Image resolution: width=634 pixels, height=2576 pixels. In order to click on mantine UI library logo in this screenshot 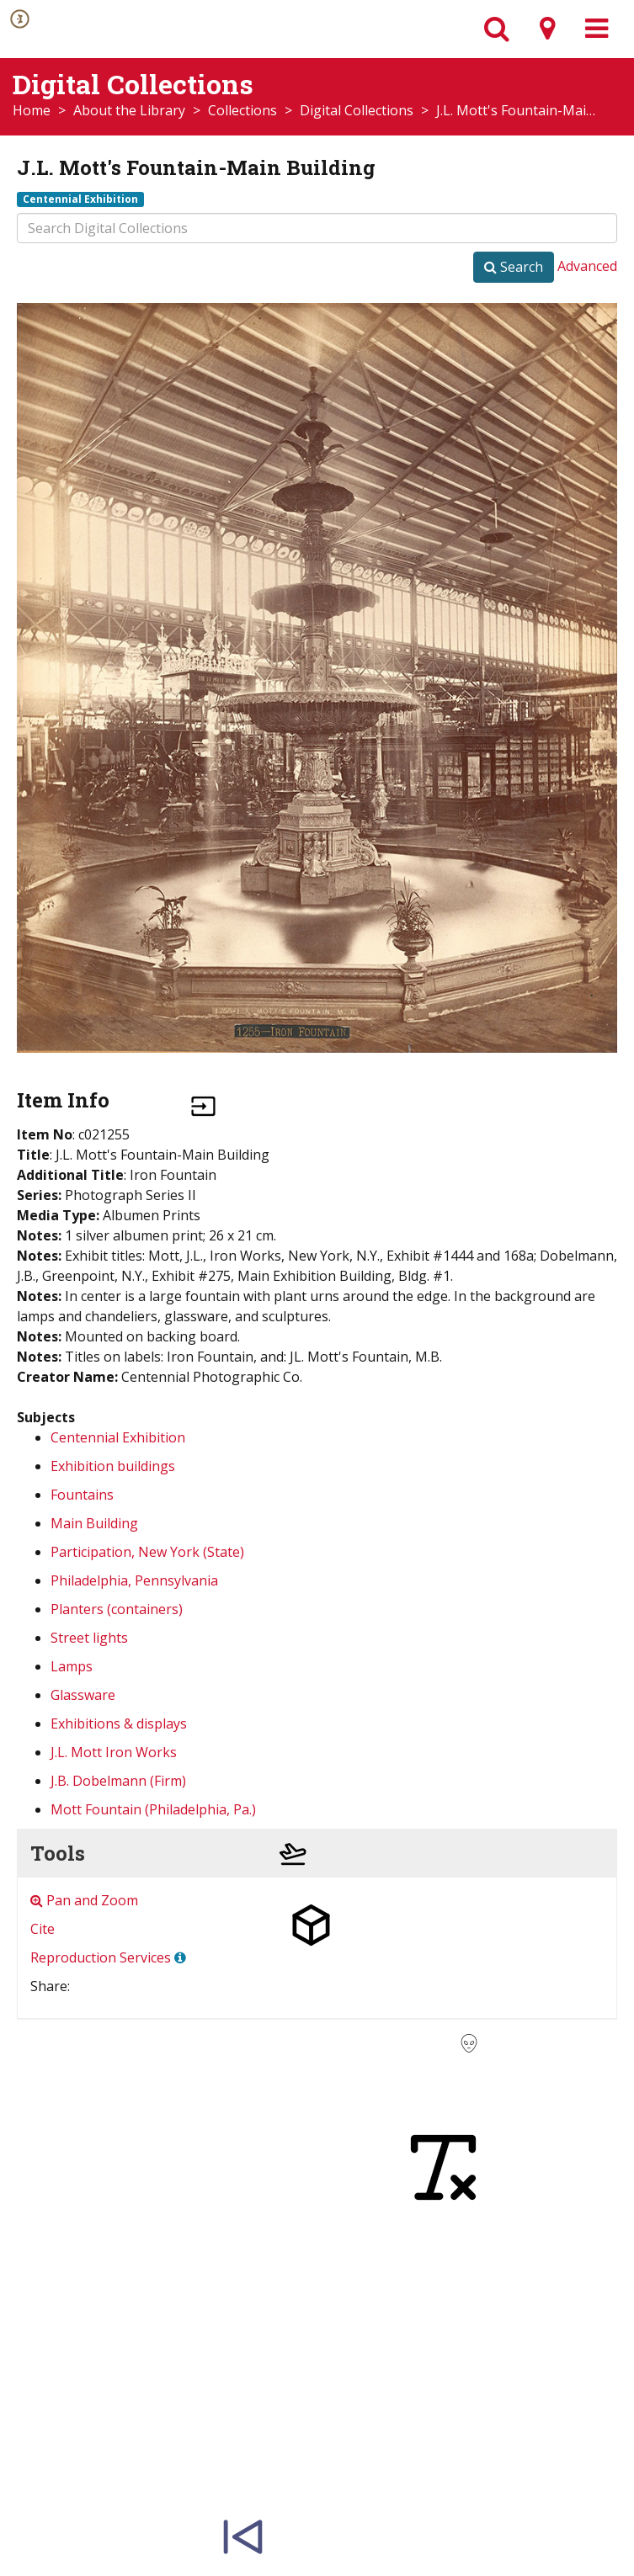, I will do `click(19, 19)`.